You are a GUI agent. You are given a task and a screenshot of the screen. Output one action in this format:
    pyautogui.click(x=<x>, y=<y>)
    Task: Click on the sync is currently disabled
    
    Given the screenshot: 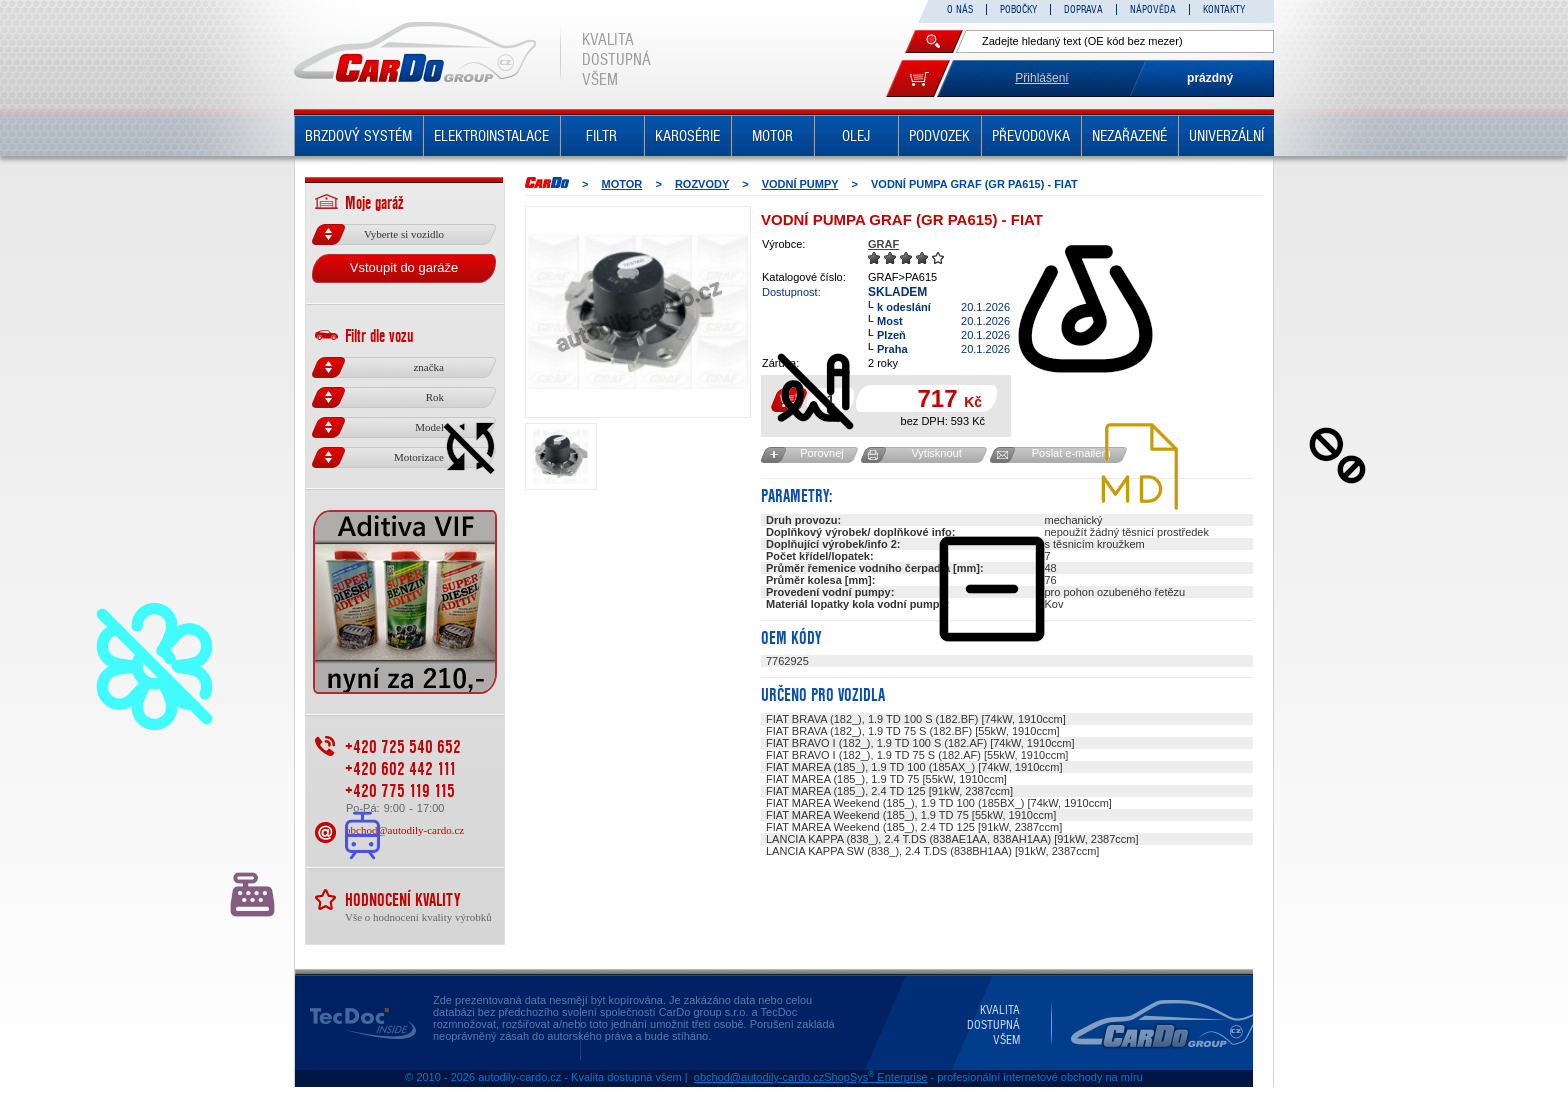 What is the action you would take?
    pyautogui.click(x=470, y=446)
    